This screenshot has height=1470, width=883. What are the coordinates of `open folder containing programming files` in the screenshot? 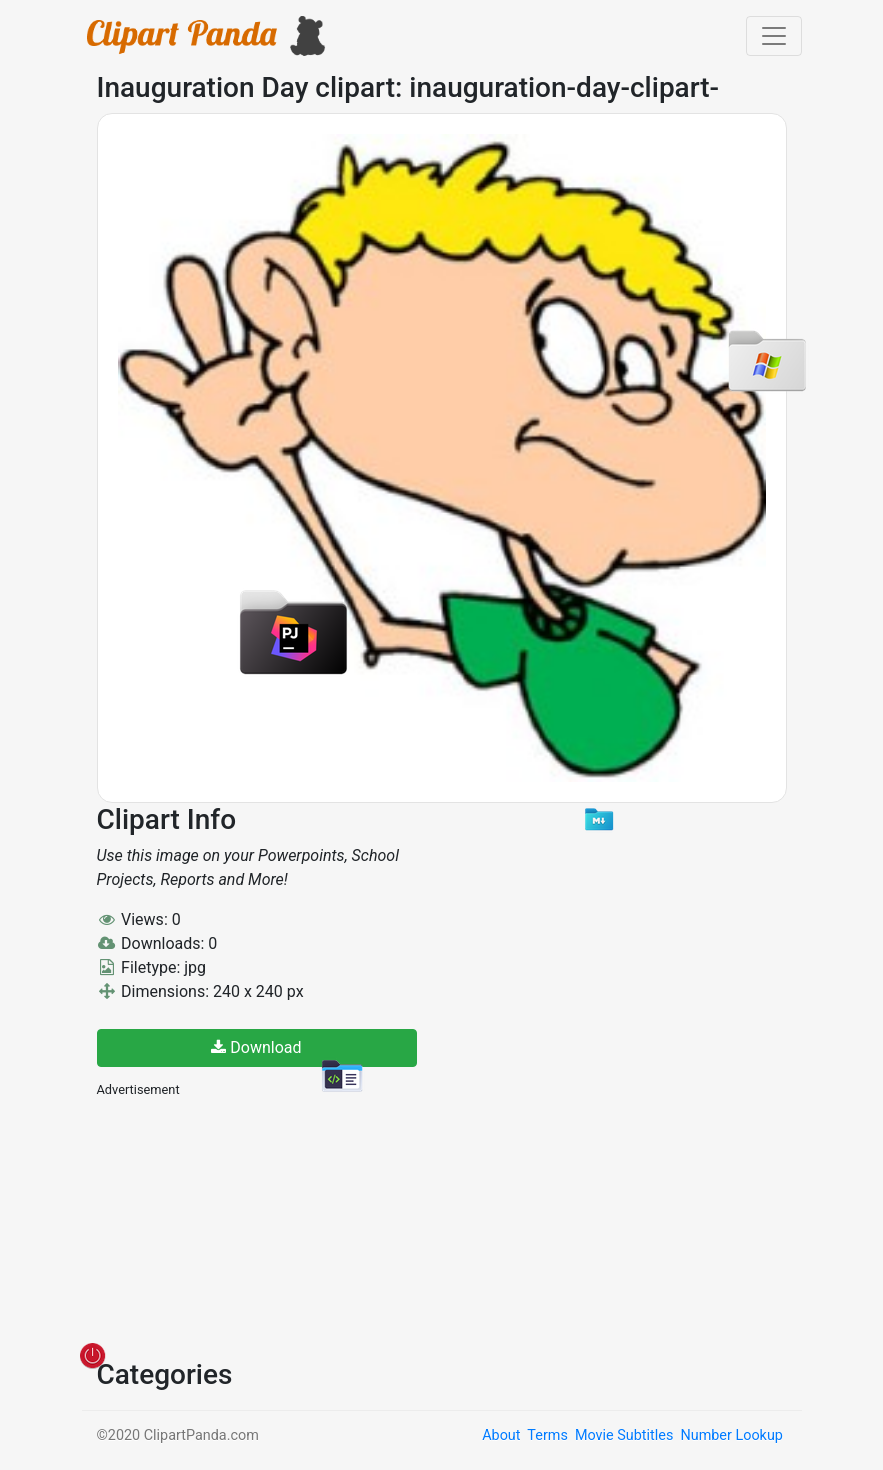 It's located at (342, 1077).